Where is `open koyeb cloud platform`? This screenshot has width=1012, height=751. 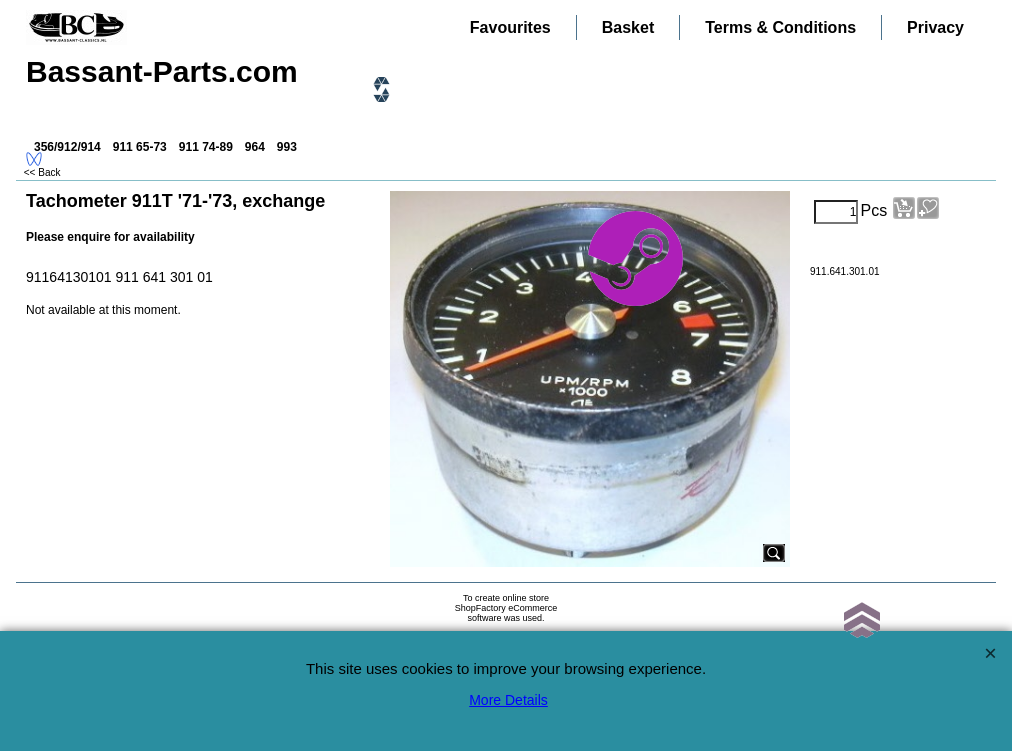 open koyeb cloud platform is located at coordinates (862, 620).